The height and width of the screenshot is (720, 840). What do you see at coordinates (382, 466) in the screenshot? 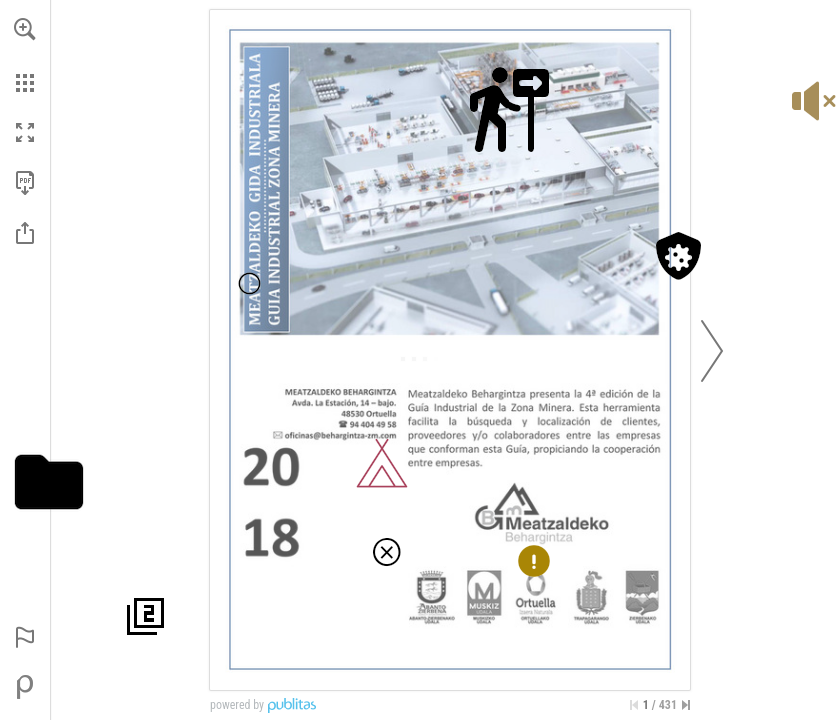
I see `access camping or outdoor accommodation options` at bounding box center [382, 466].